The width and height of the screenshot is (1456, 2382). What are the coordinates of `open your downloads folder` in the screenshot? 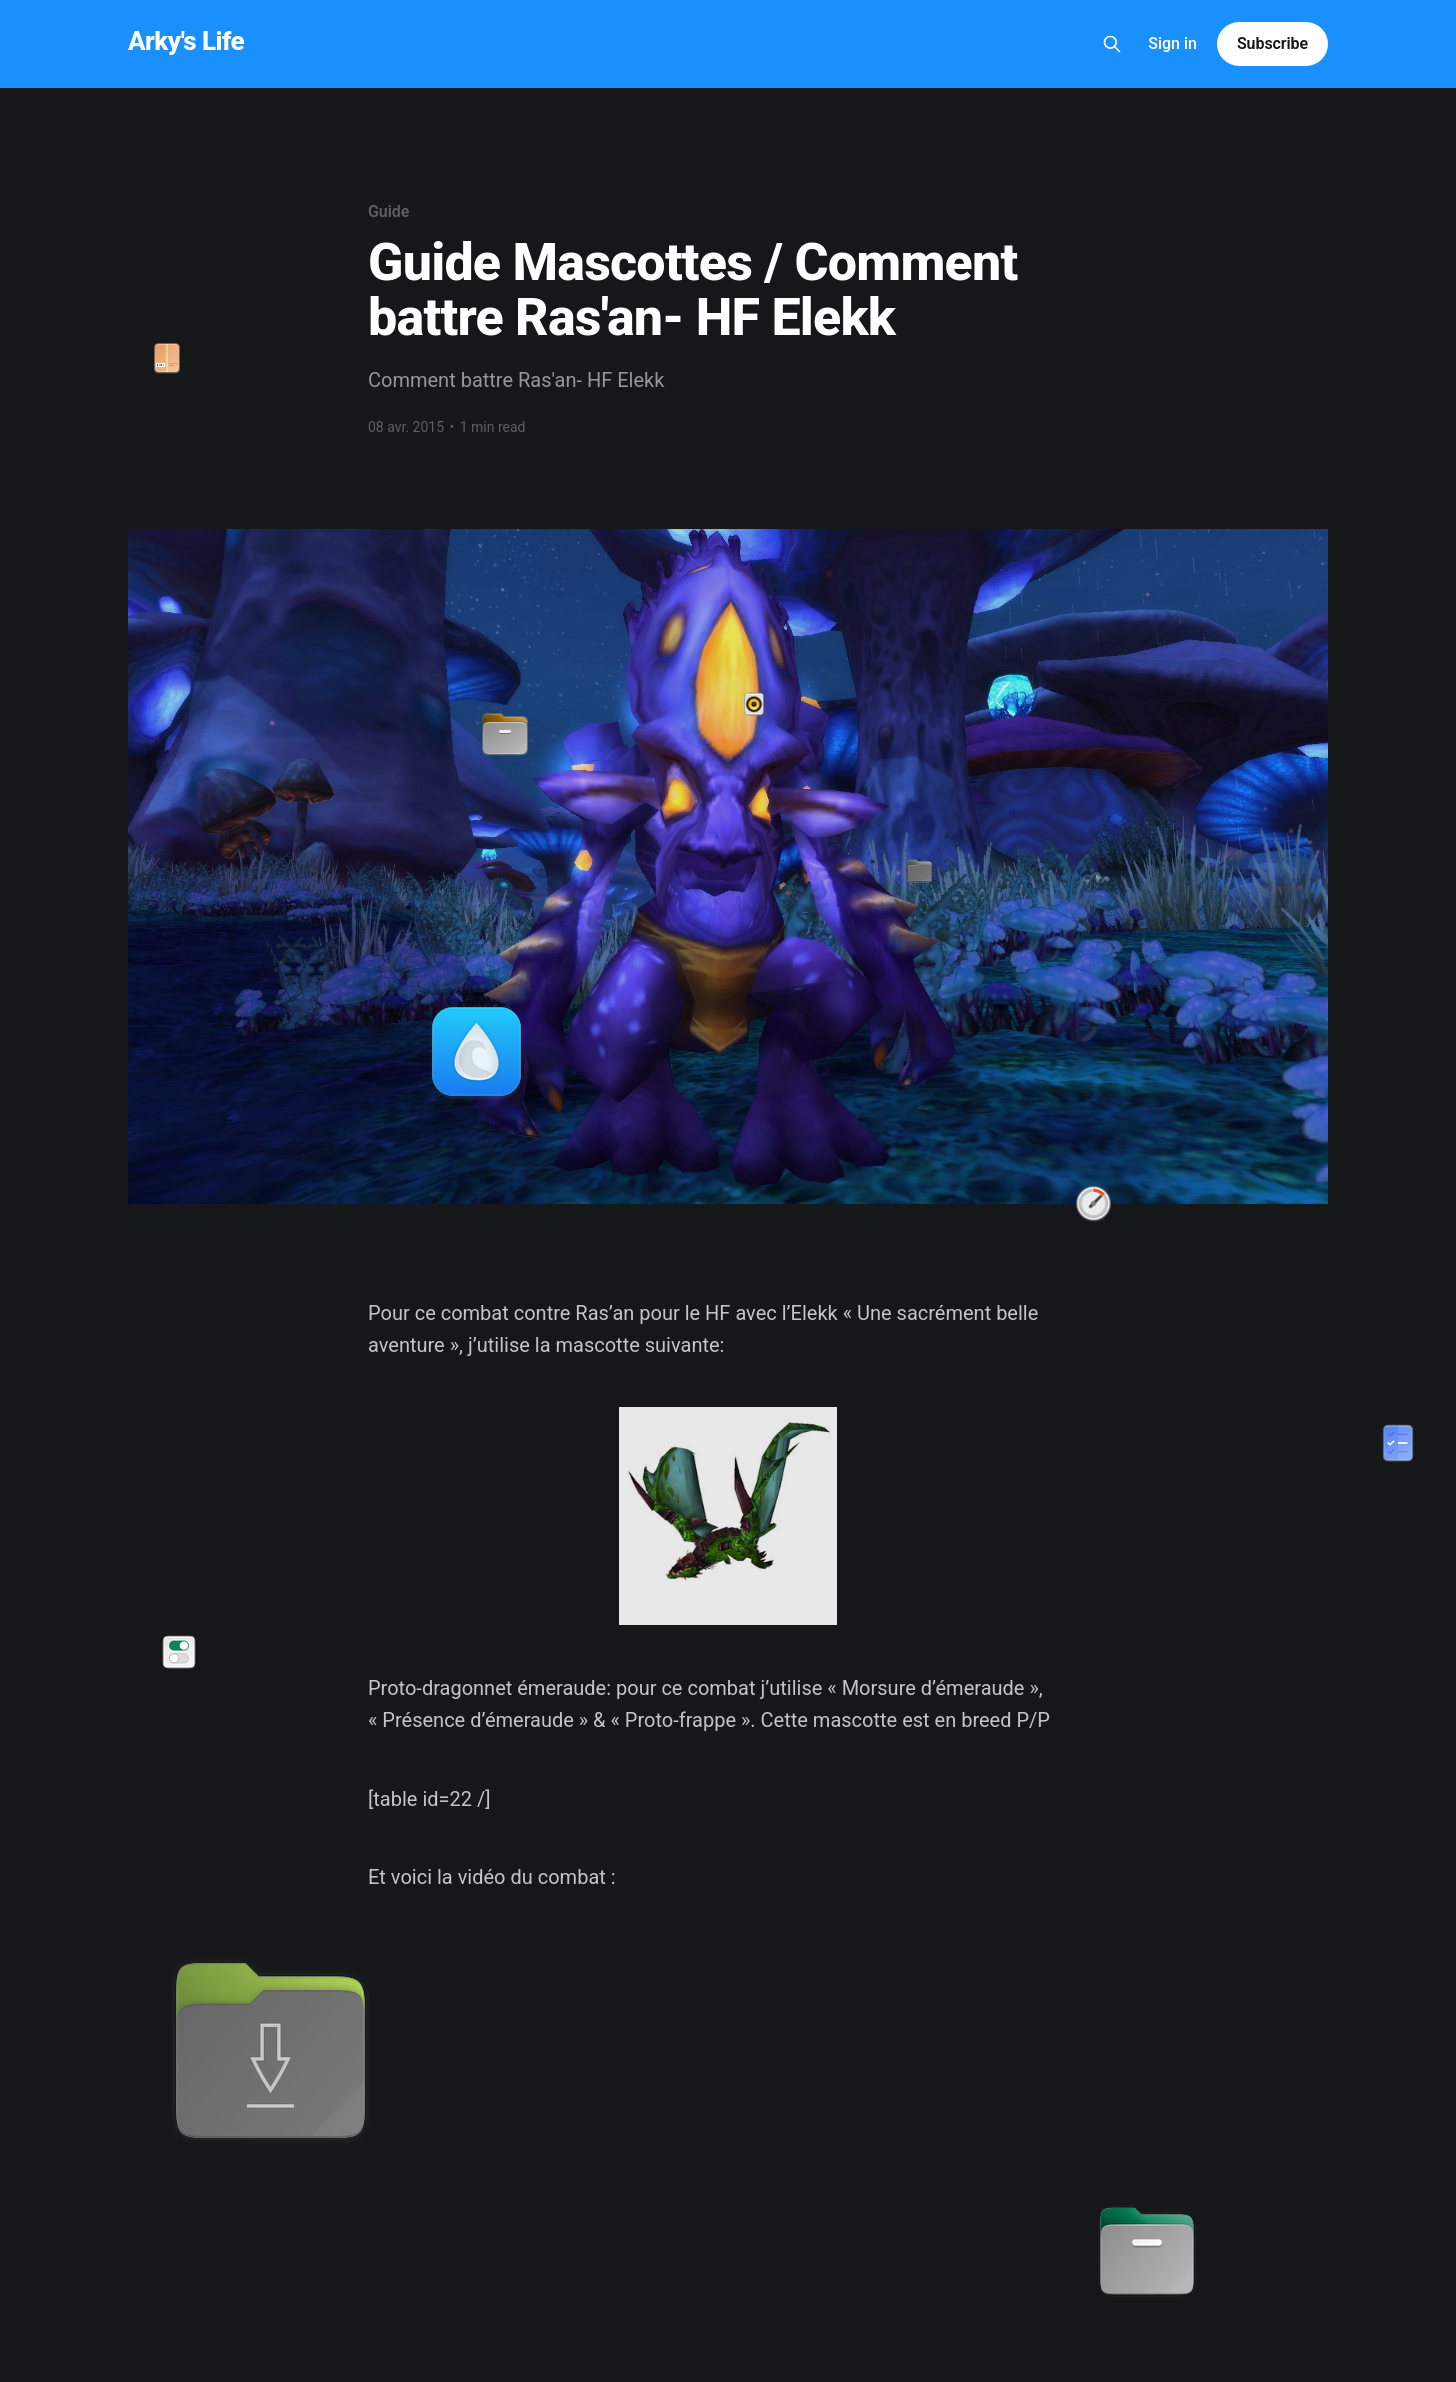 It's located at (270, 2050).